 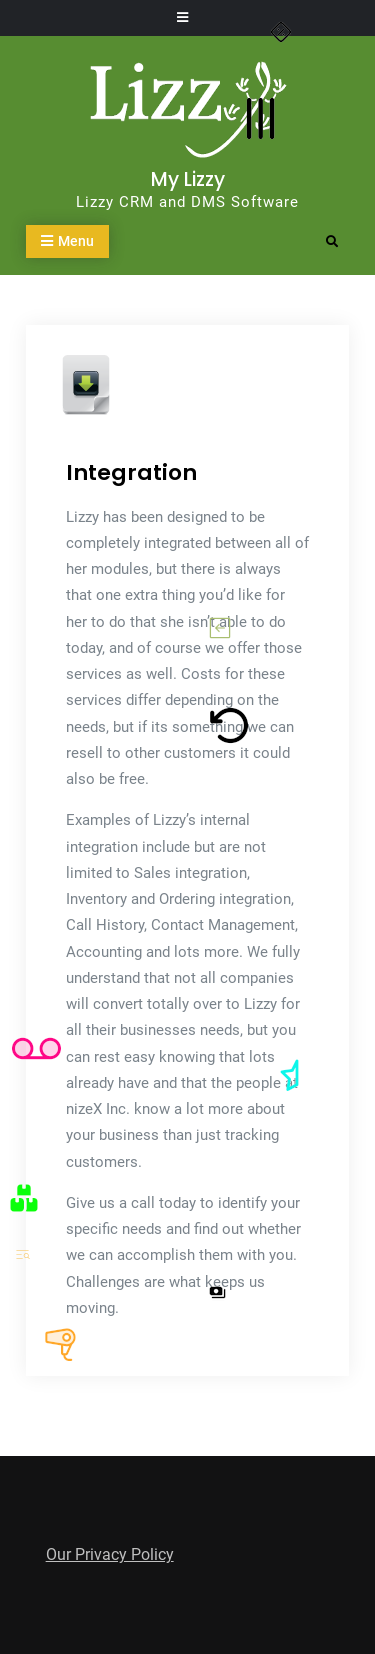 What do you see at coordinates (61, 1343) in the screenshot?
I see `access hair styling or grooming tools` at bounding box center [61, 1343].